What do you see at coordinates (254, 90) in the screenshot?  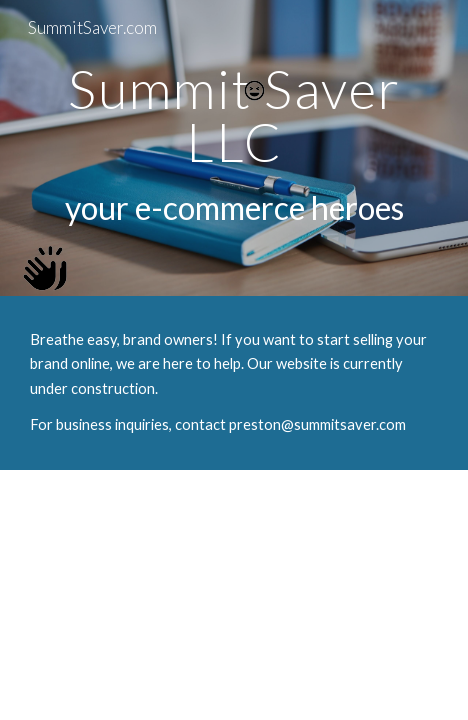 I see `react with a laughing emoji` at bounding box center [254, 90].